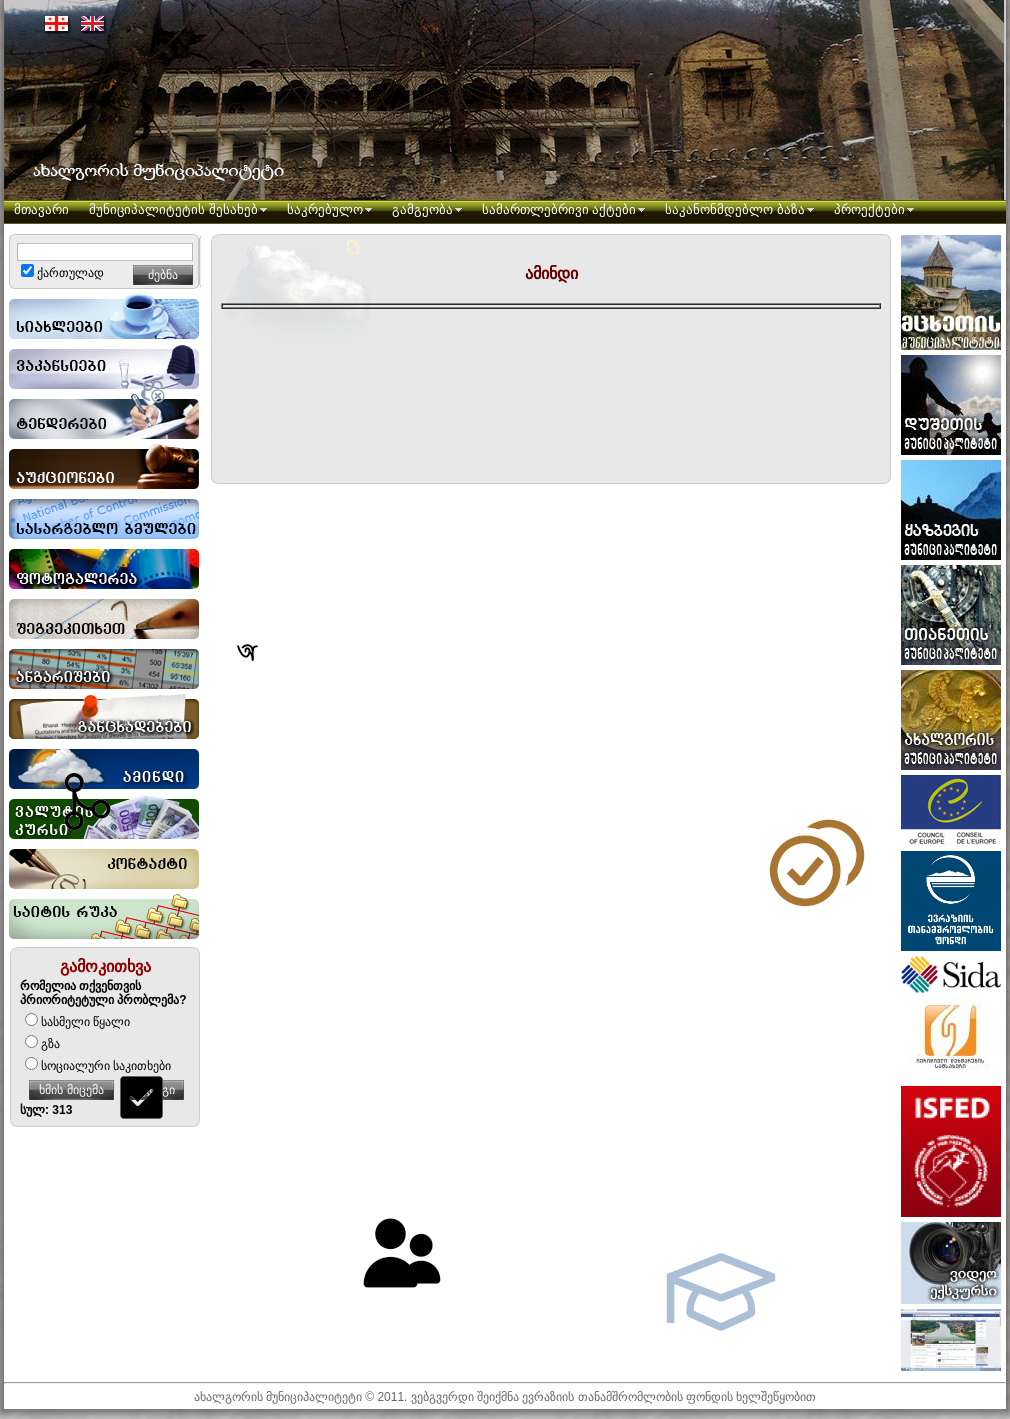 The height and width of the screenshot is (1419, 1010). What do you see at coordinates (141, 1097) in the screenshot?
I see `a selected or checked item` at bounding box center [141, 1097].